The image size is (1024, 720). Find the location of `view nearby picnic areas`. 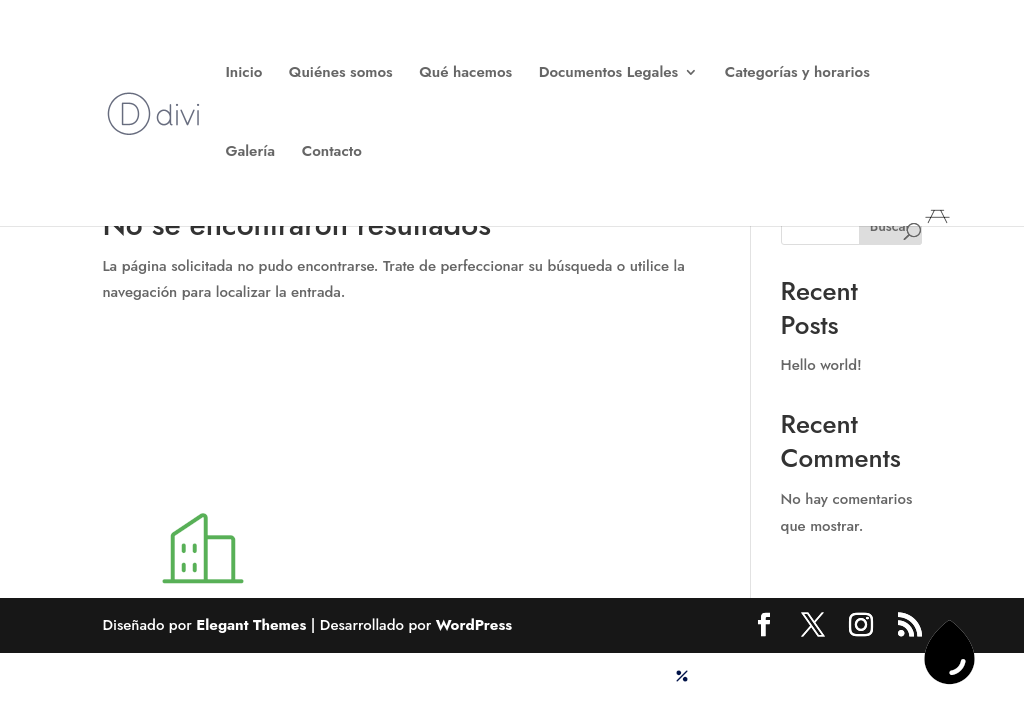

view nearby picnic areas is located at coordinates (937, 216).